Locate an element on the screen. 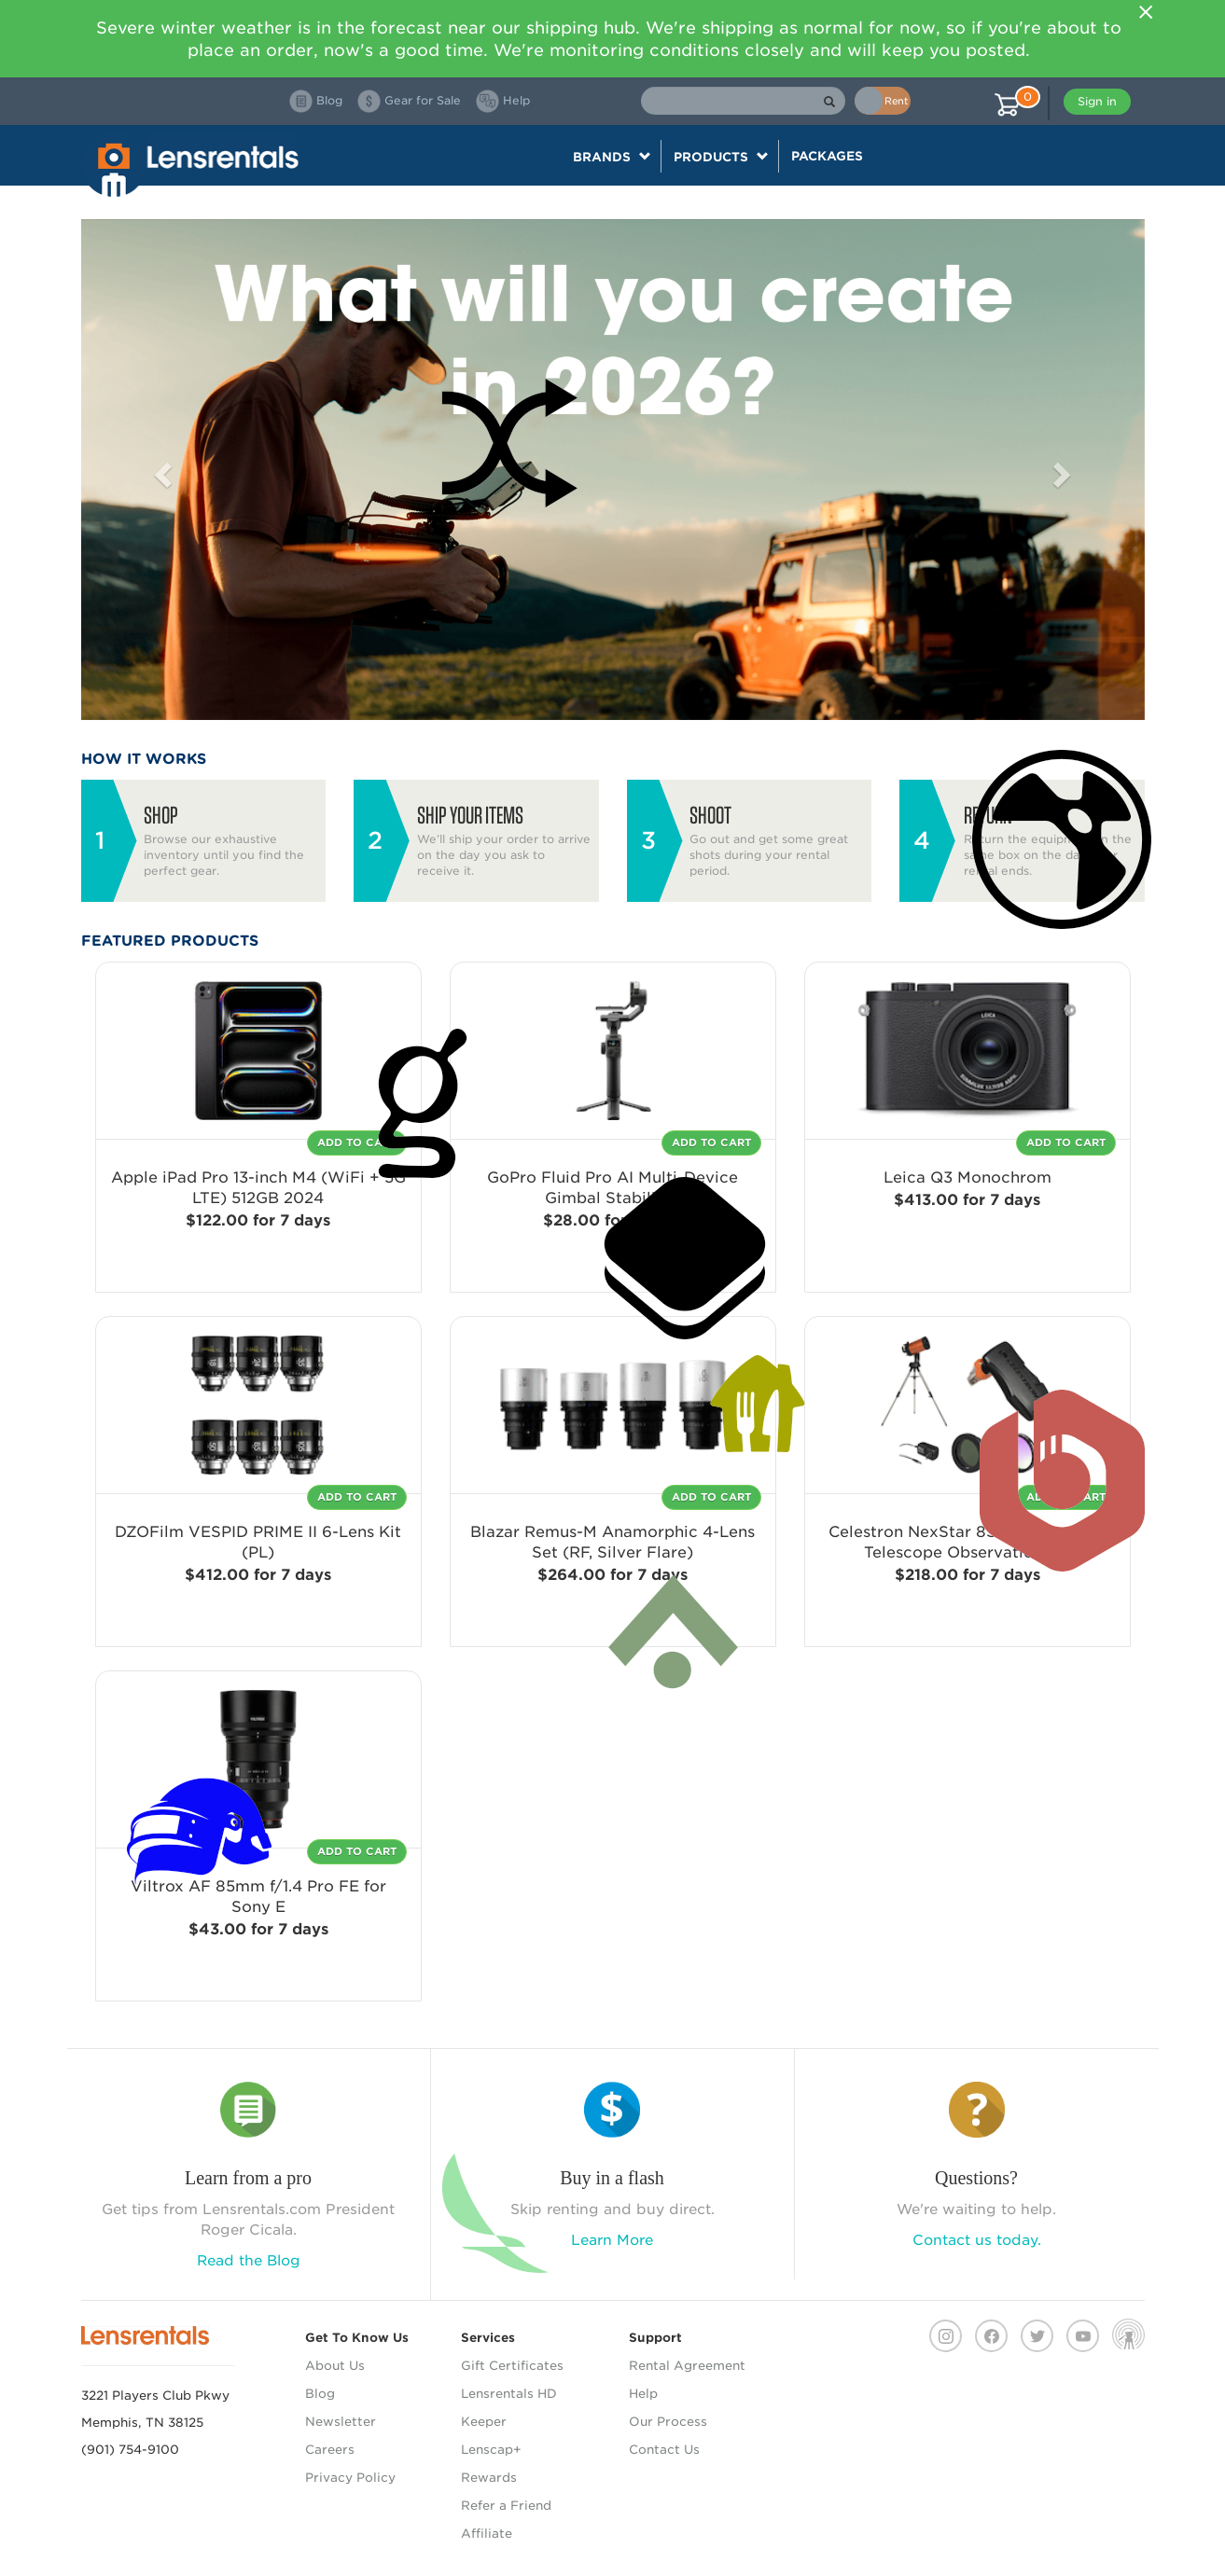 This screenshot has width=1225, height=2576. launch PUBG (PlayerUnknown's Battlegrounds) game is located at coordinates (199, 1831).